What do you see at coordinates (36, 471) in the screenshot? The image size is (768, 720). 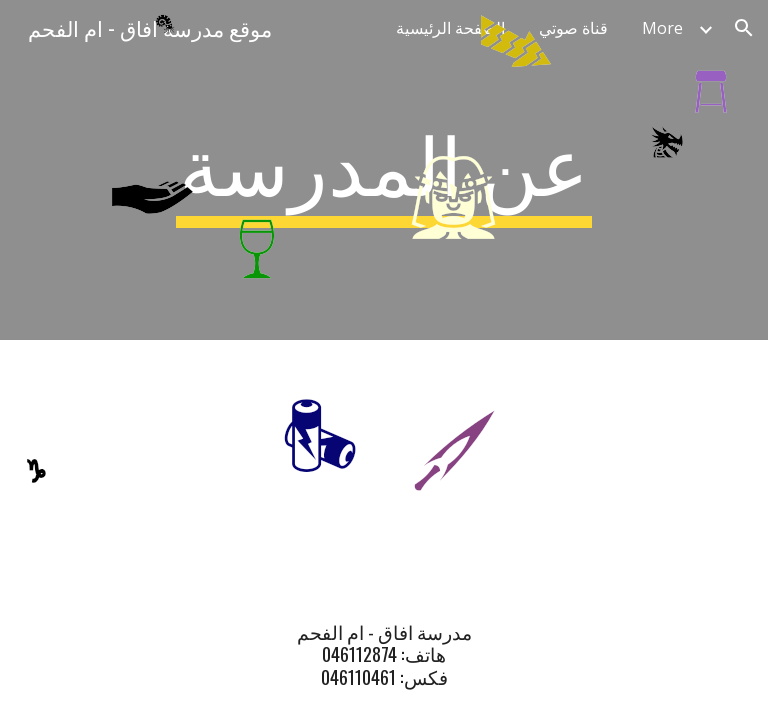 I see `capricorn zodiac sign symbol` at bounding box center [36, 471].